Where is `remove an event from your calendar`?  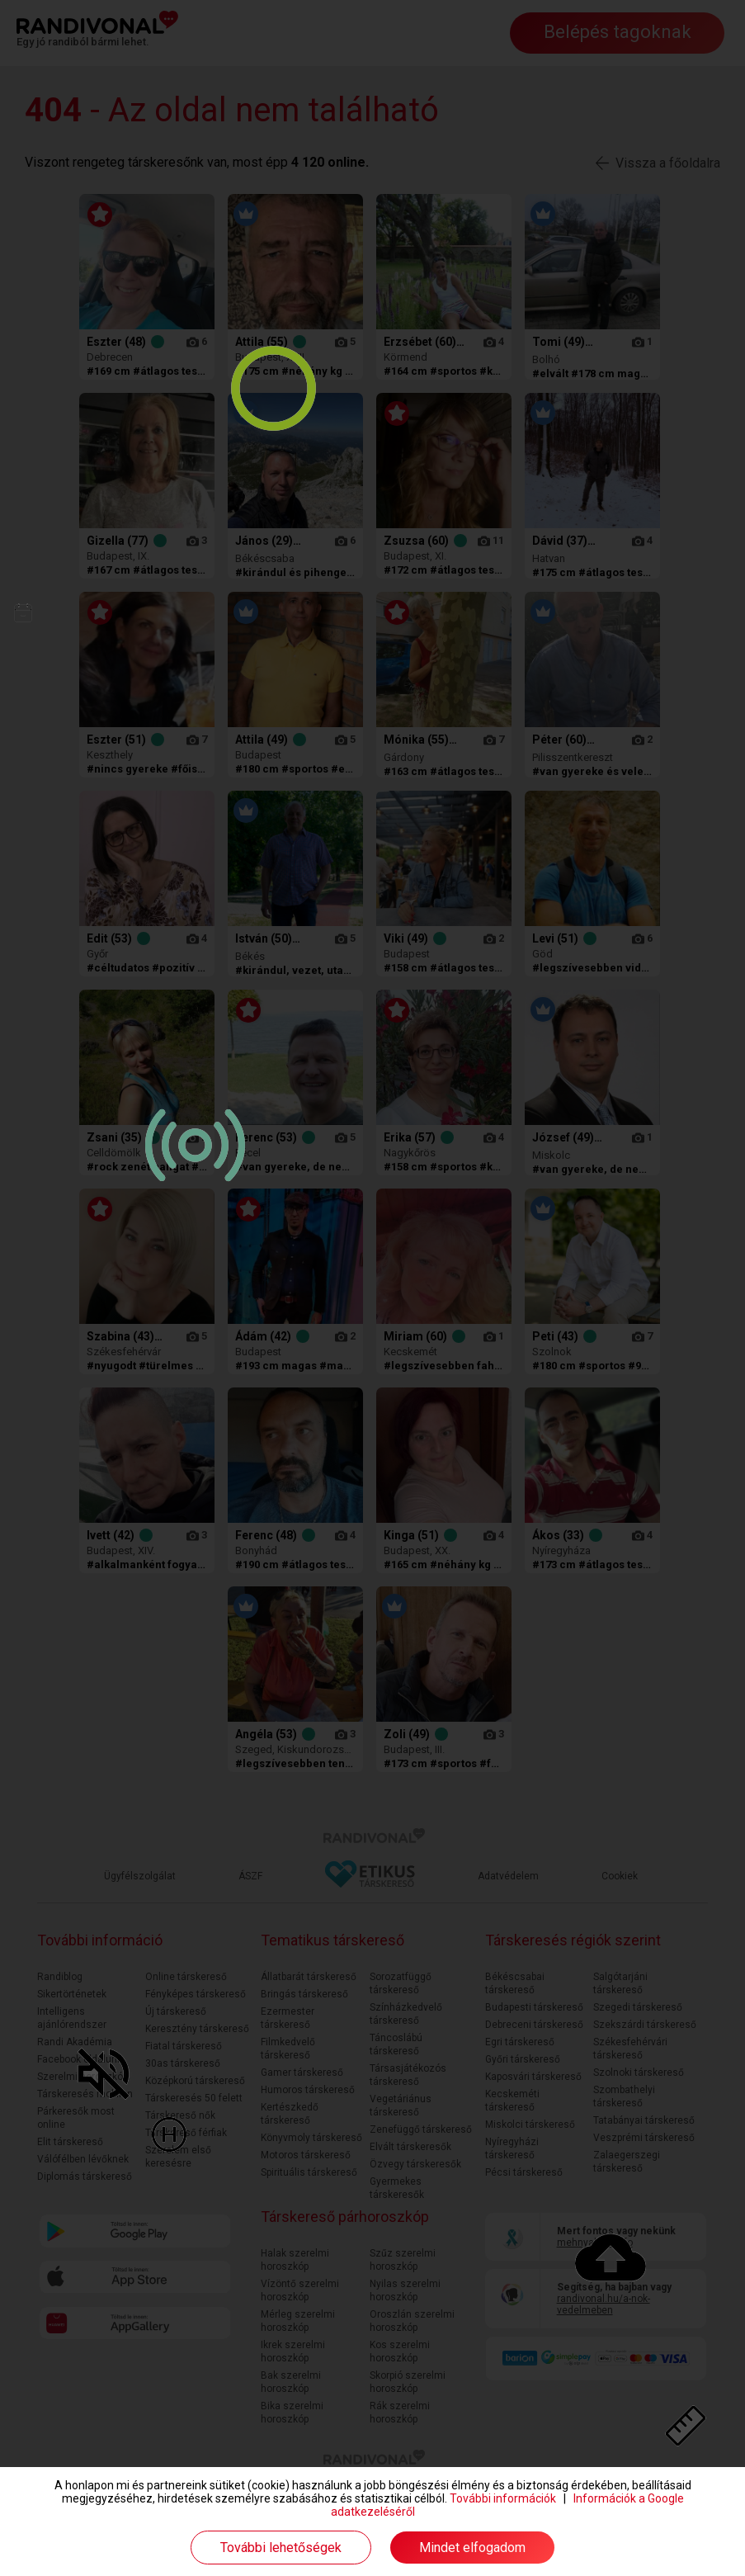
remove an event from your calendar is located at coordinates (23, 613).